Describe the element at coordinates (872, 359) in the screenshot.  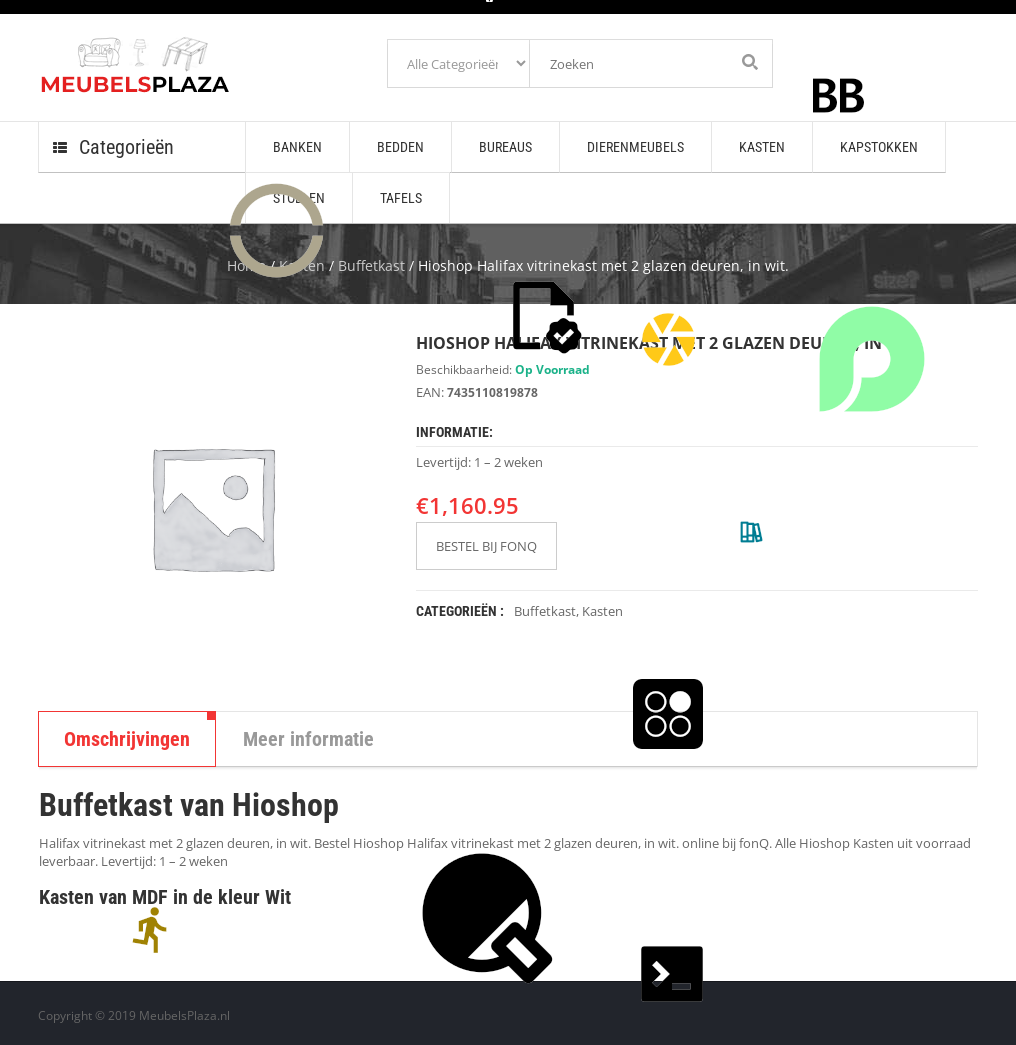
I see `open microsoft loop app` at that location.